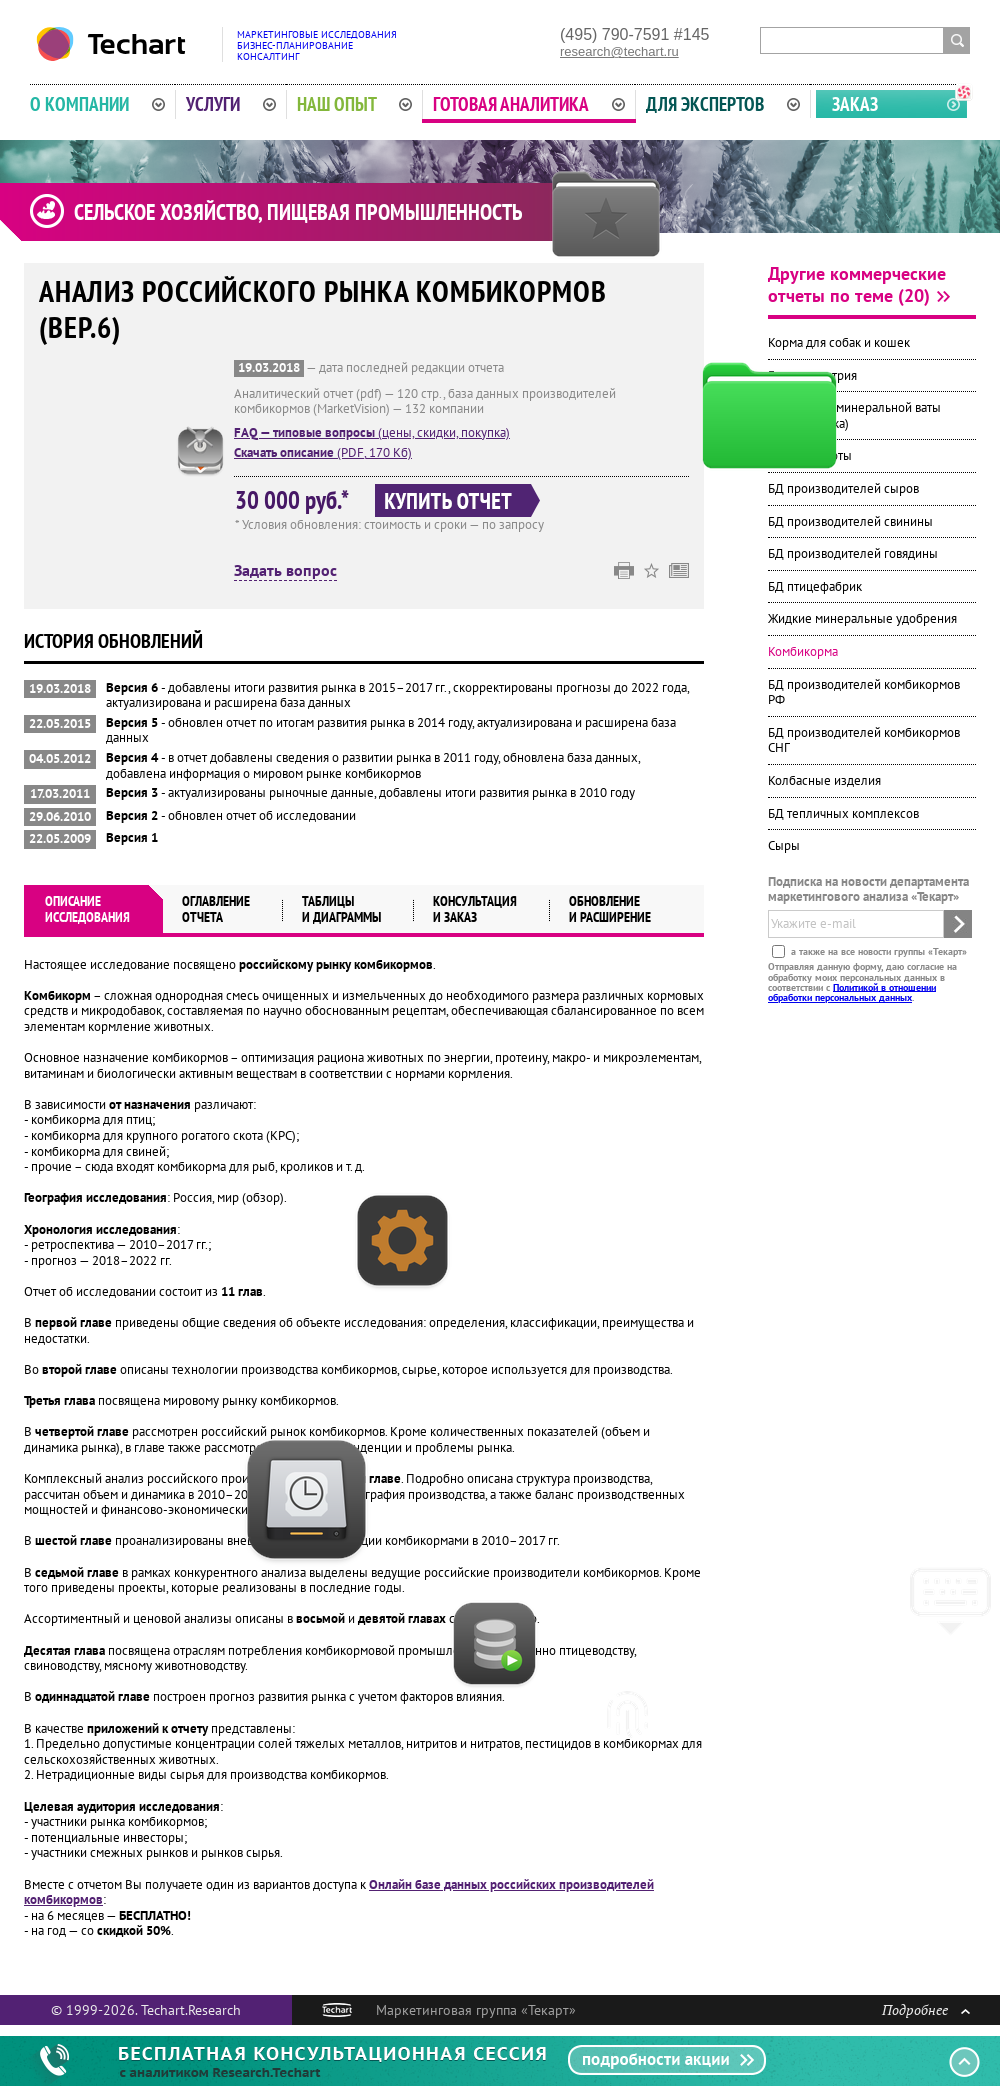 This screenshot has width=1000, height=2086. What do you see at coordinates (769, 415) in the screenshot?
I see `open folder to view contents` at bounding box center [769, 415].